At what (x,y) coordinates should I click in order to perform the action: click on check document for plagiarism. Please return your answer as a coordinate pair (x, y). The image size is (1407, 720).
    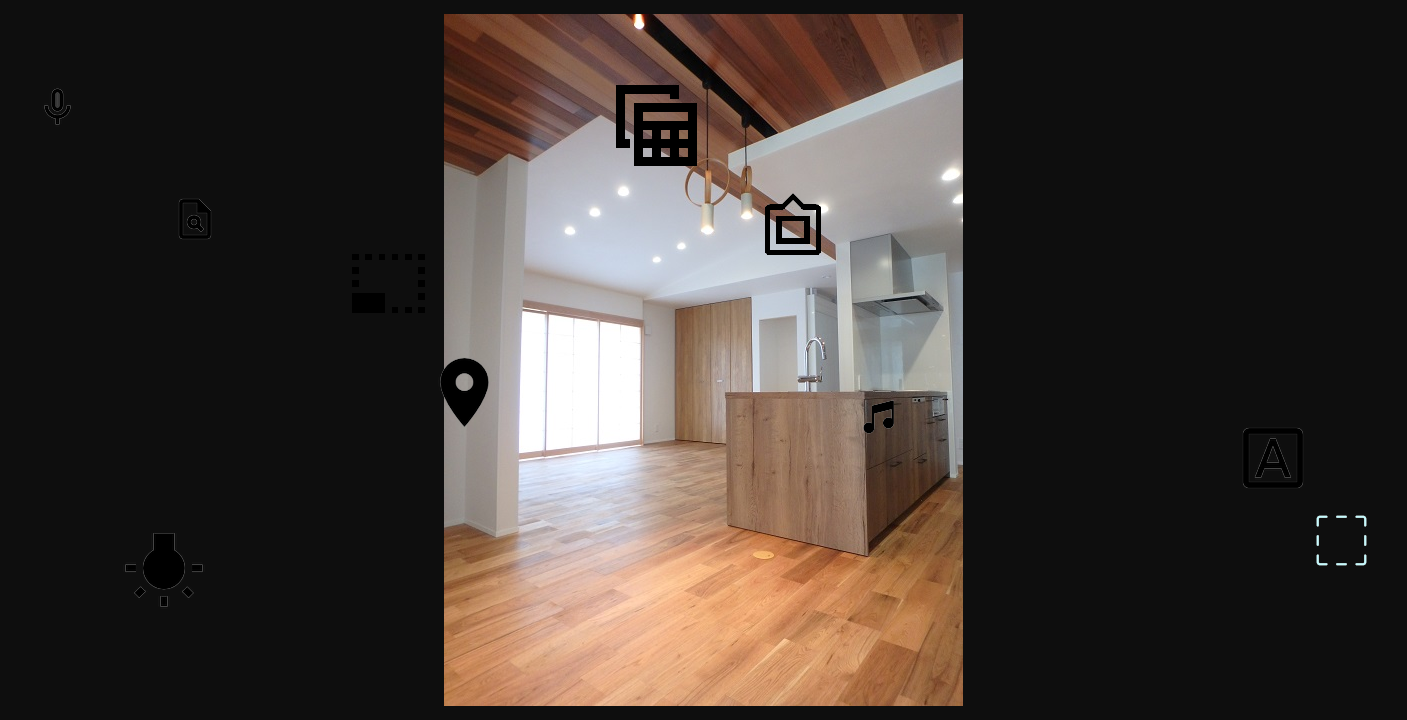
    Looking at the image, I should click on (195, 219).